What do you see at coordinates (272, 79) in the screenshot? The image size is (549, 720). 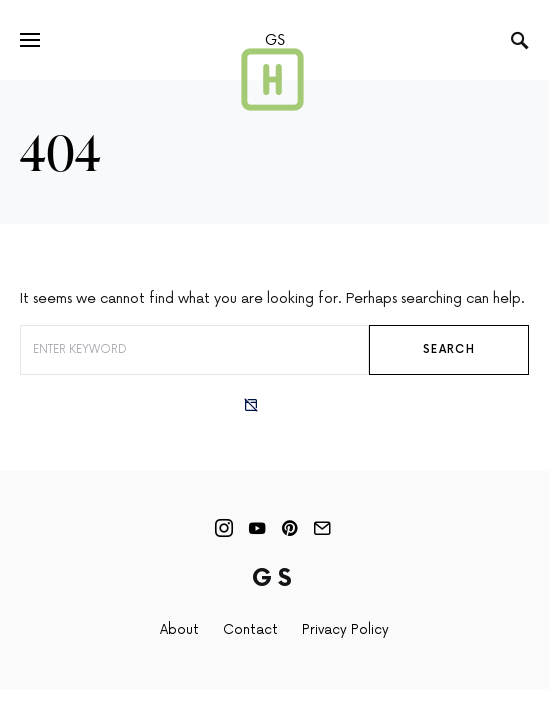 I see `indicates a hospital or medical facility` at bounding box center [272, 79].